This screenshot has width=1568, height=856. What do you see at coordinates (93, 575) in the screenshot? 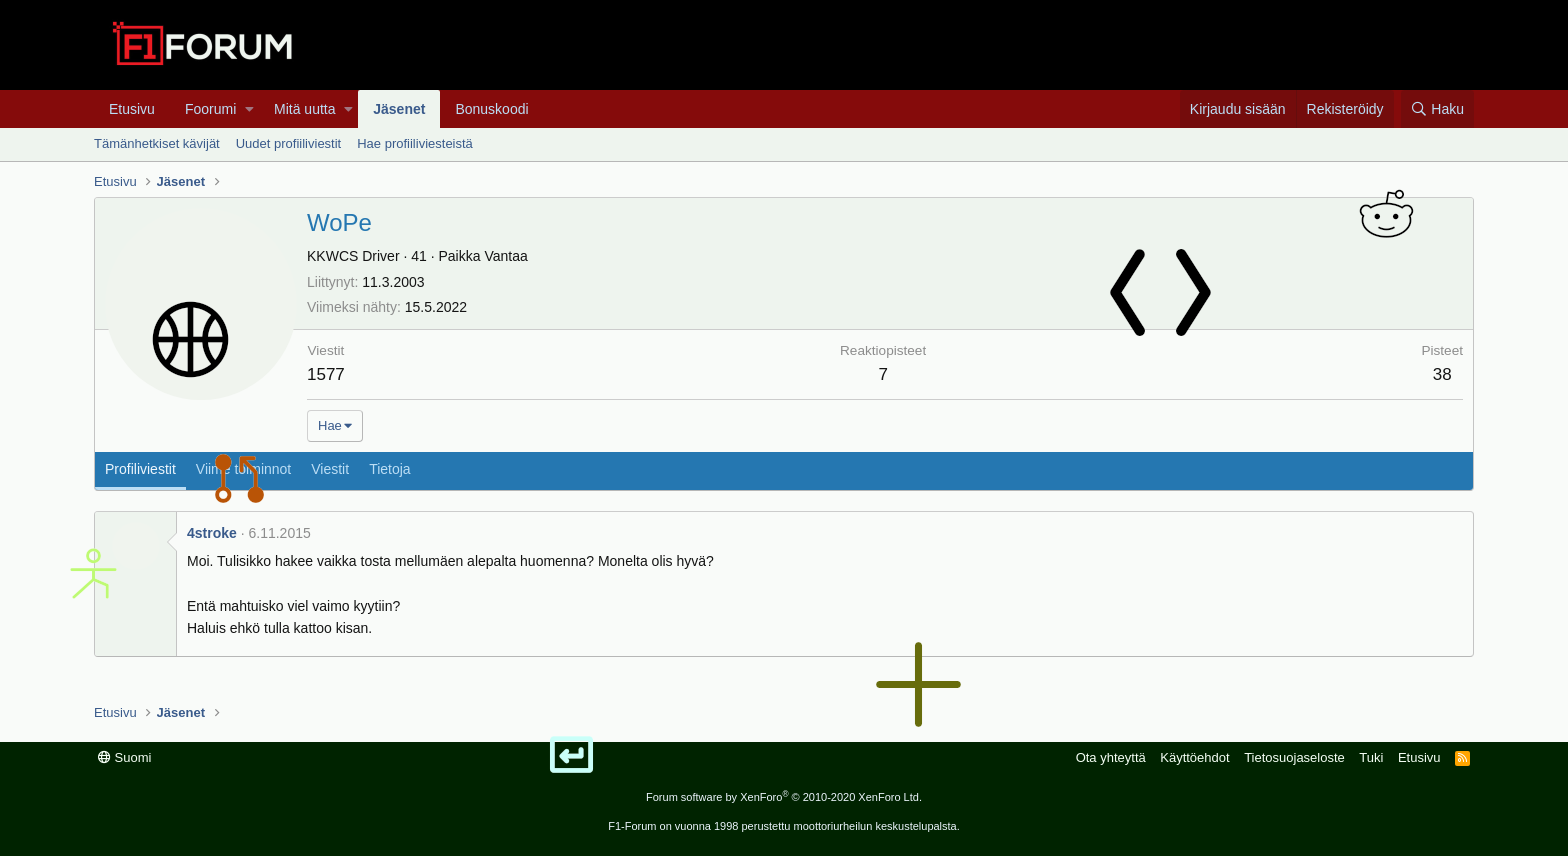
I see `access tai chi or meditation exercises` at bounding box center [93, 575].